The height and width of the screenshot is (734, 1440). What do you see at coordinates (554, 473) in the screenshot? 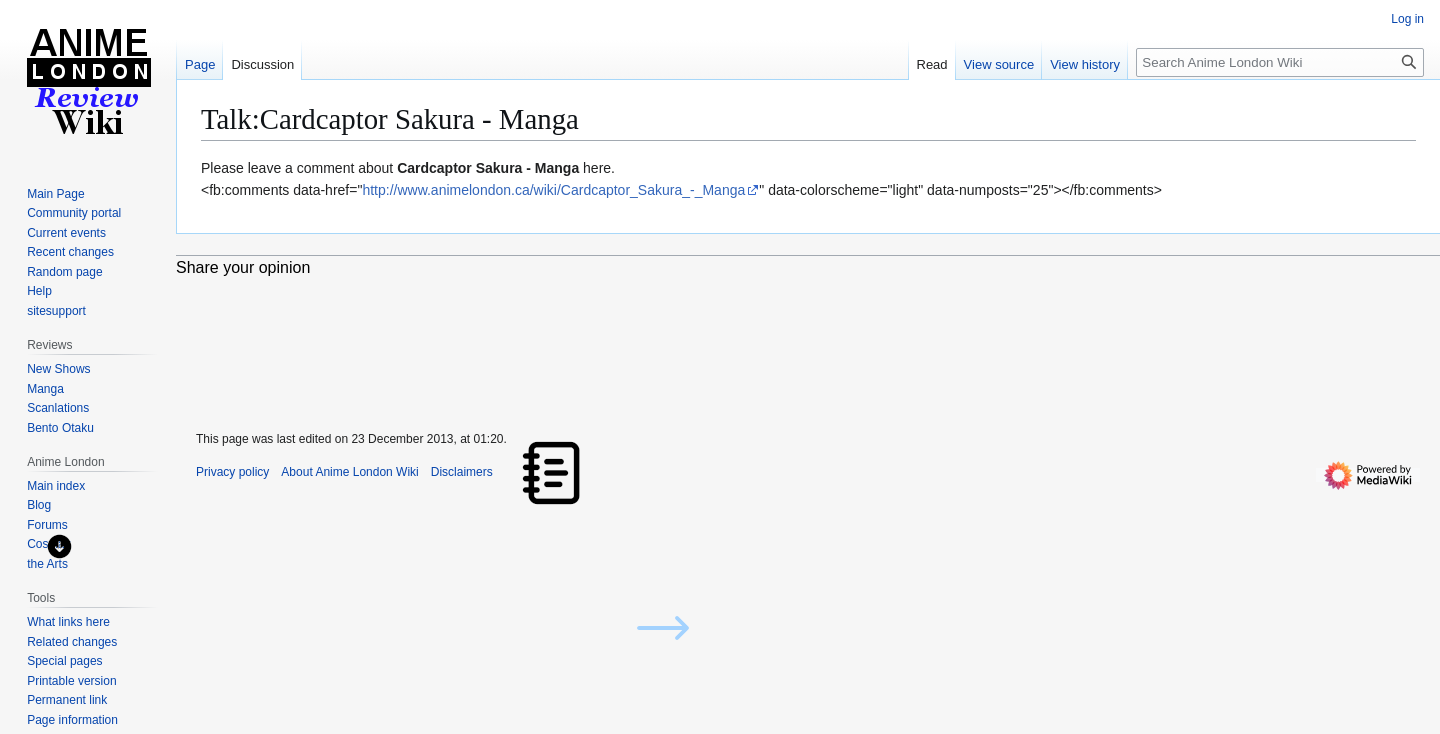
I see `open your notes or notebook` at bounding box center [554, 473].